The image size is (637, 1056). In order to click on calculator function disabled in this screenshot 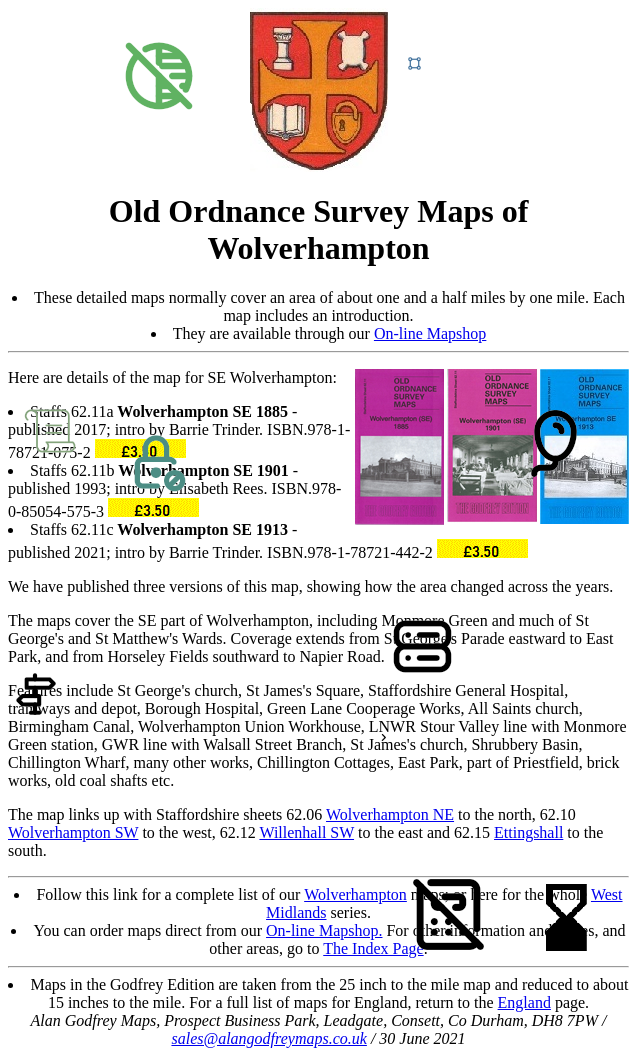, I will do `click(448, 914)`.